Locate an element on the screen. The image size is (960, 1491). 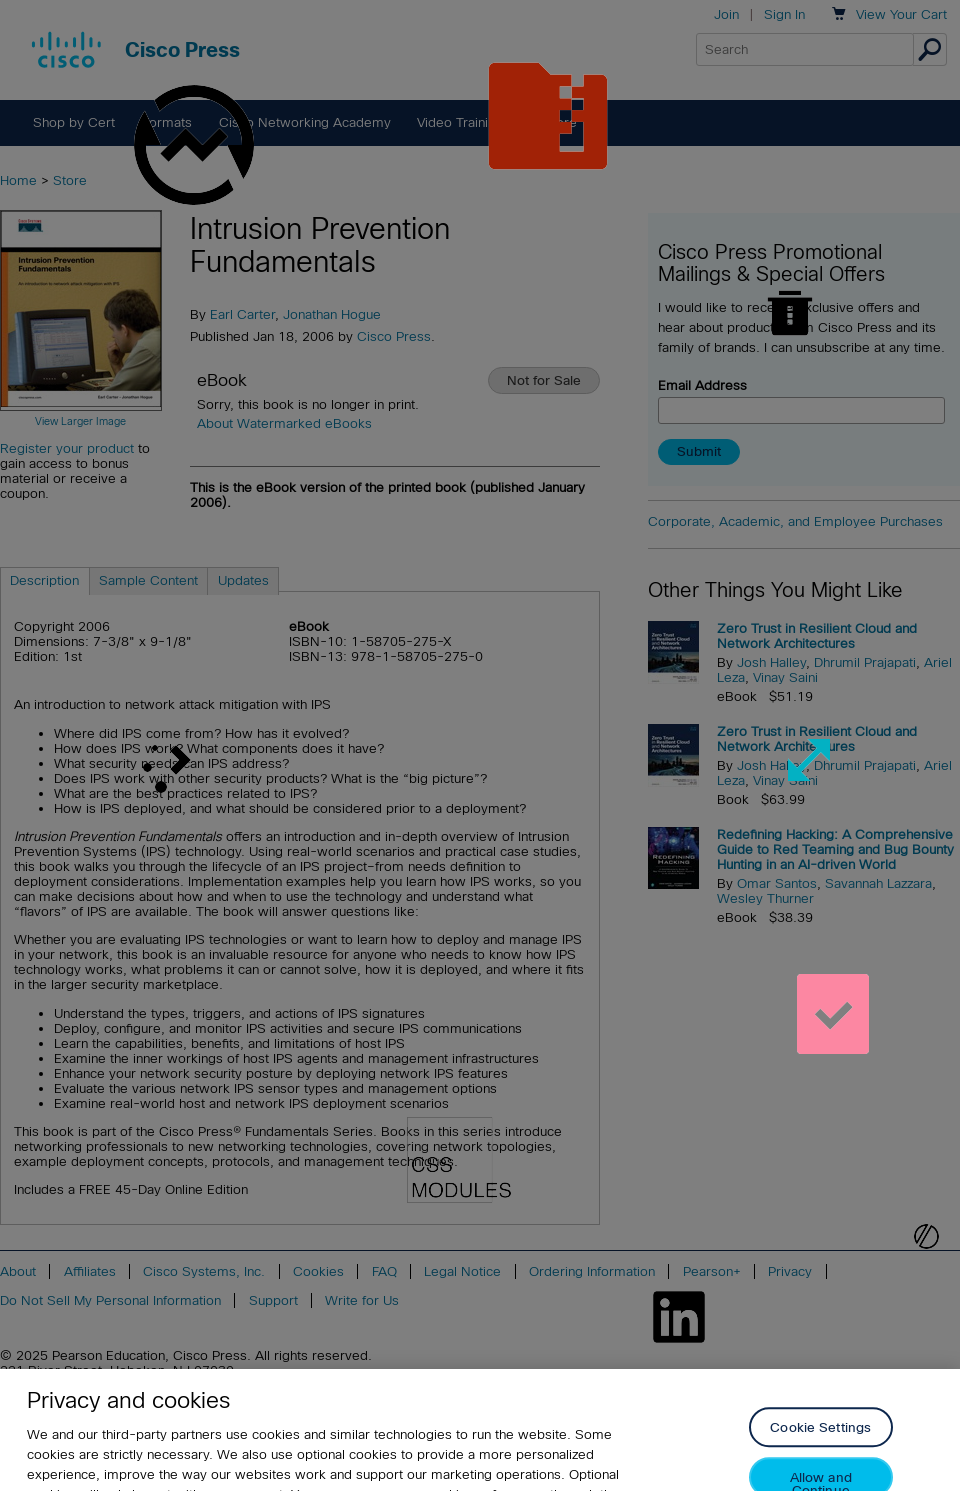
delete selected item is located at coordinates (790, 313).